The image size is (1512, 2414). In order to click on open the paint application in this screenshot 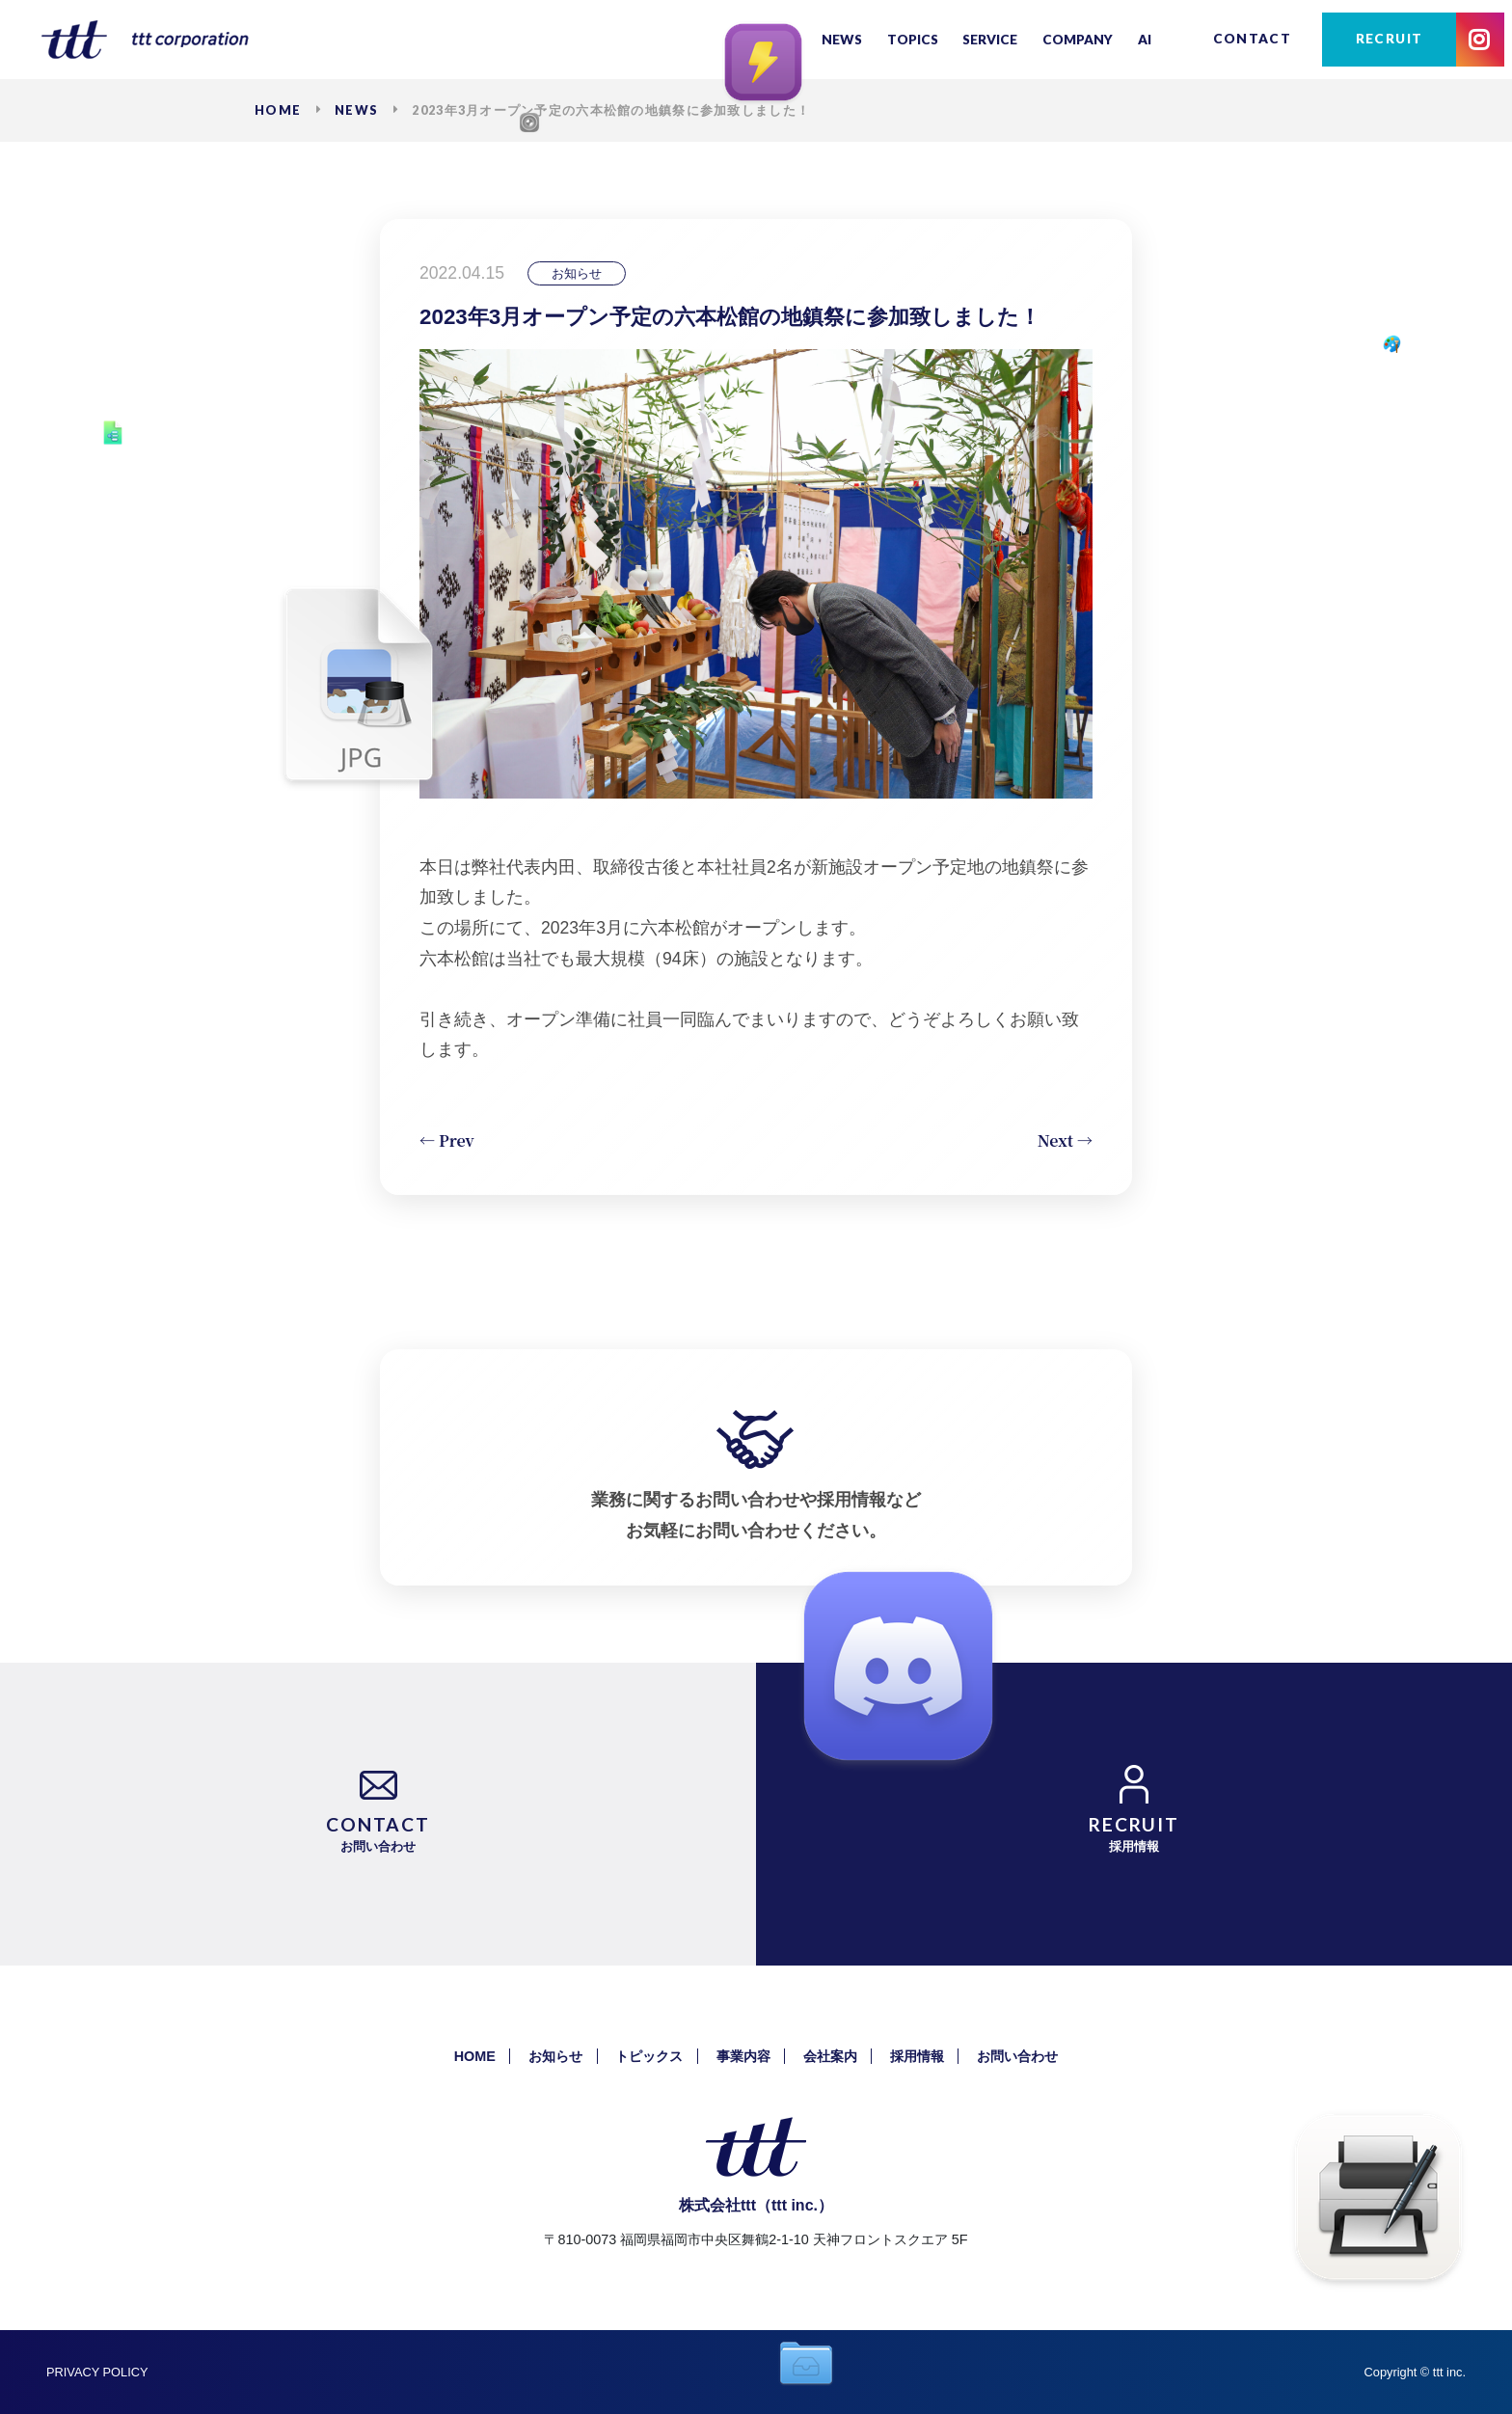, I will do `click(1391, 343)`.